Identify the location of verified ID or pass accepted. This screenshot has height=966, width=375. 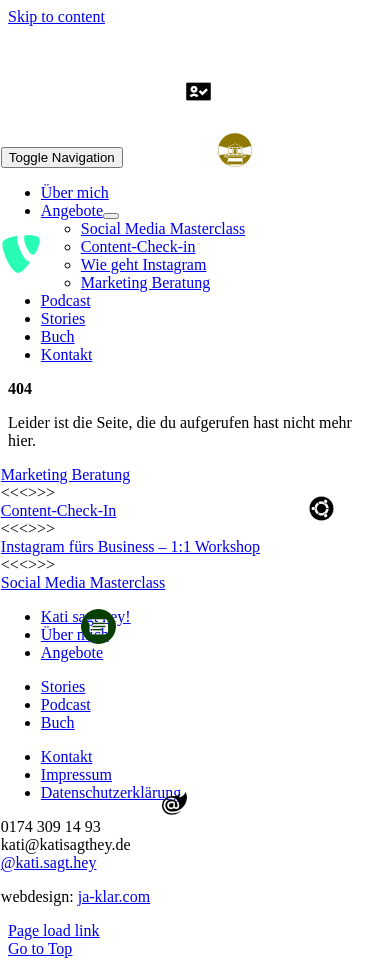
(198, 91).